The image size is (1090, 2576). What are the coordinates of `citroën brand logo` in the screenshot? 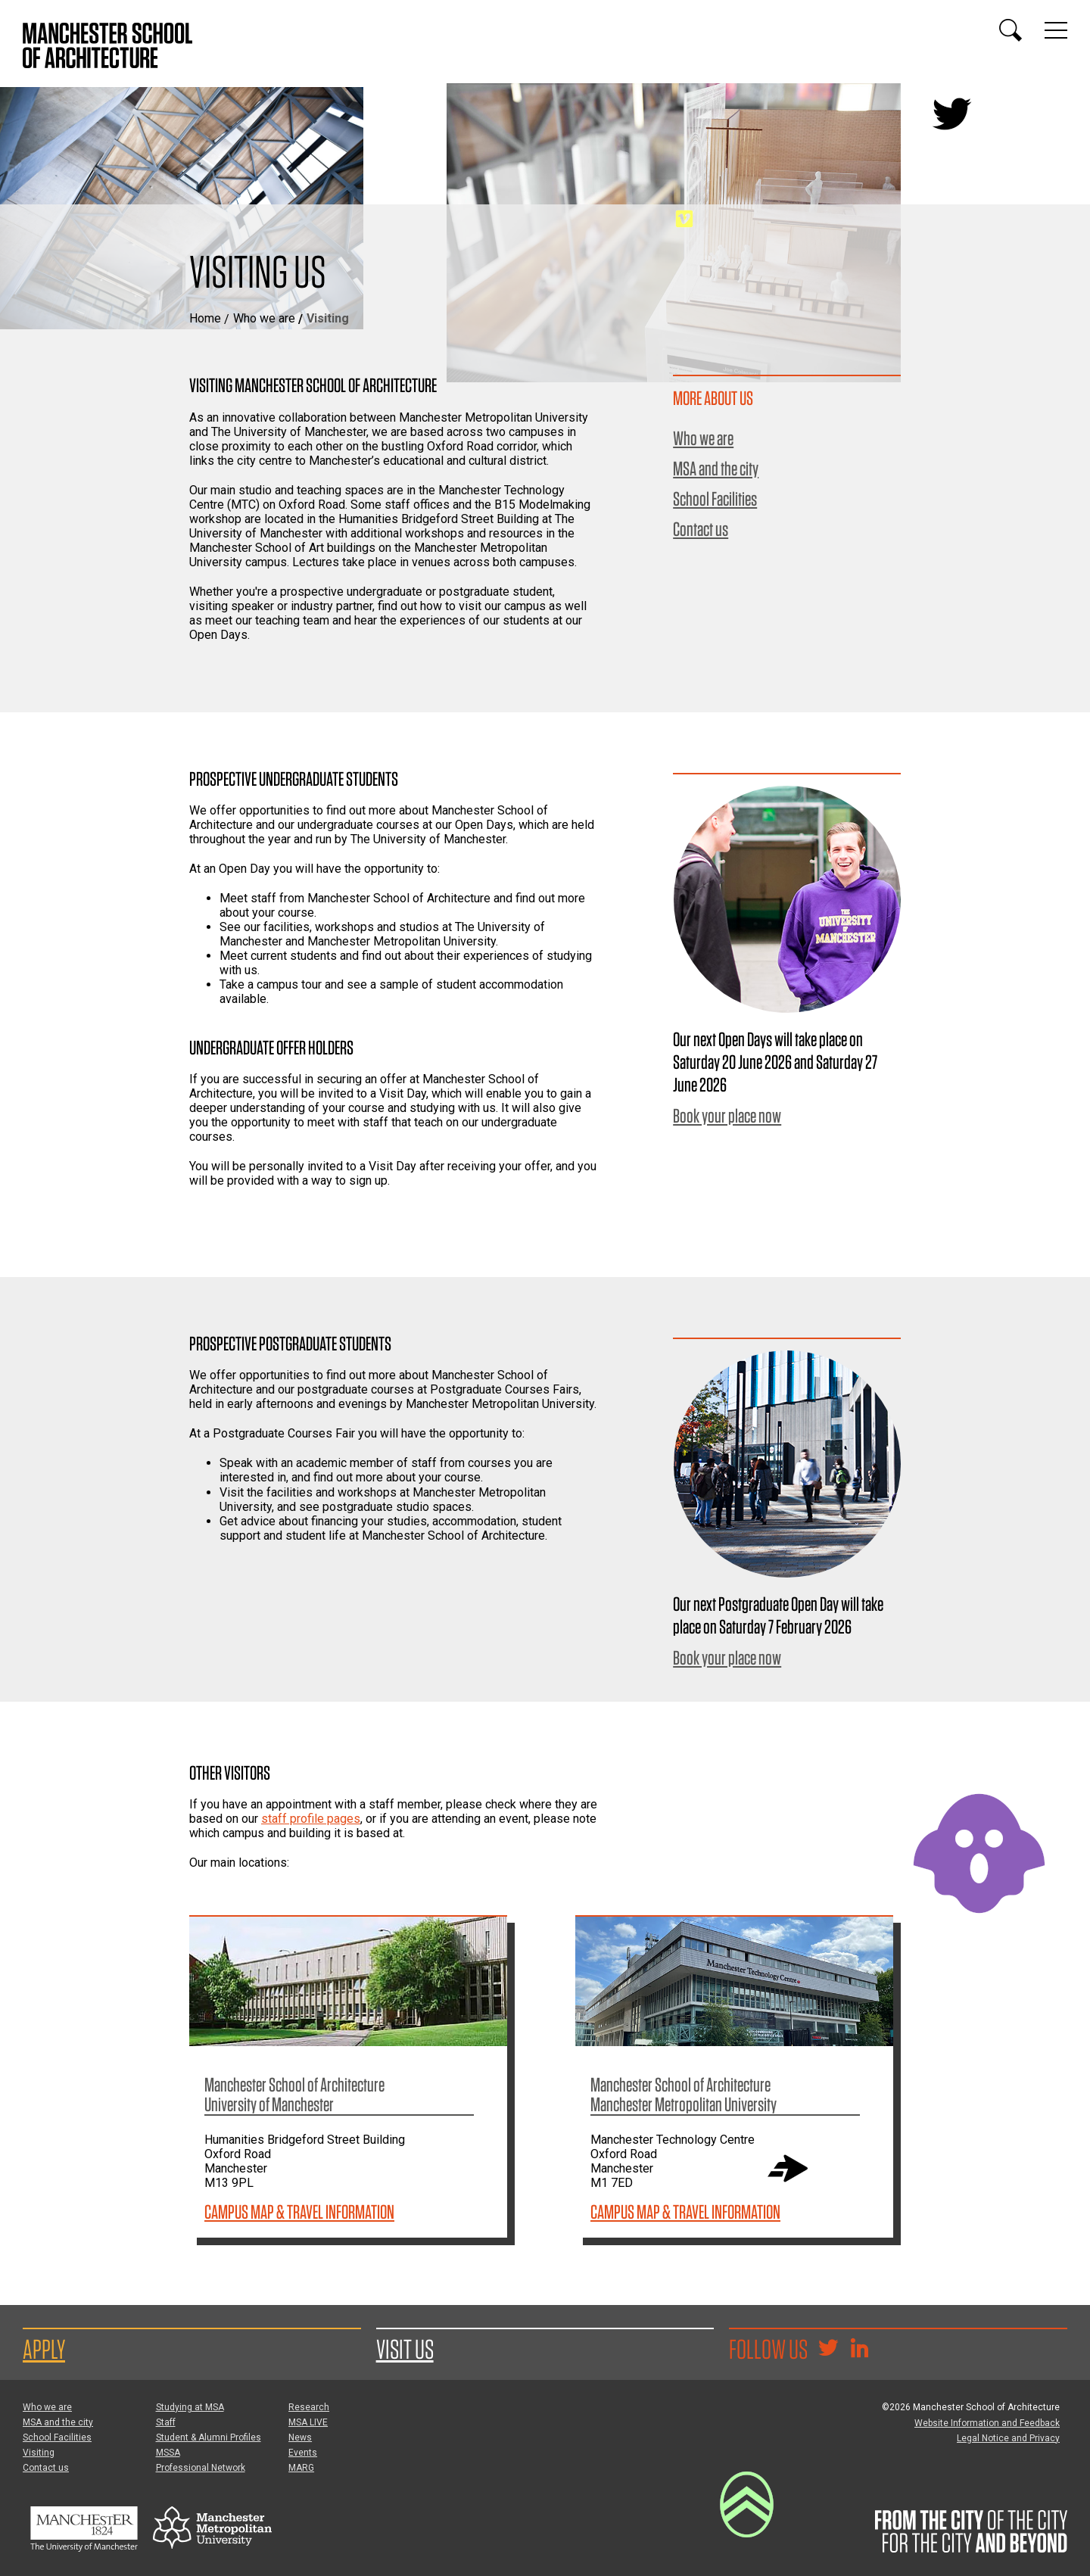 It's located at (746, 2504).